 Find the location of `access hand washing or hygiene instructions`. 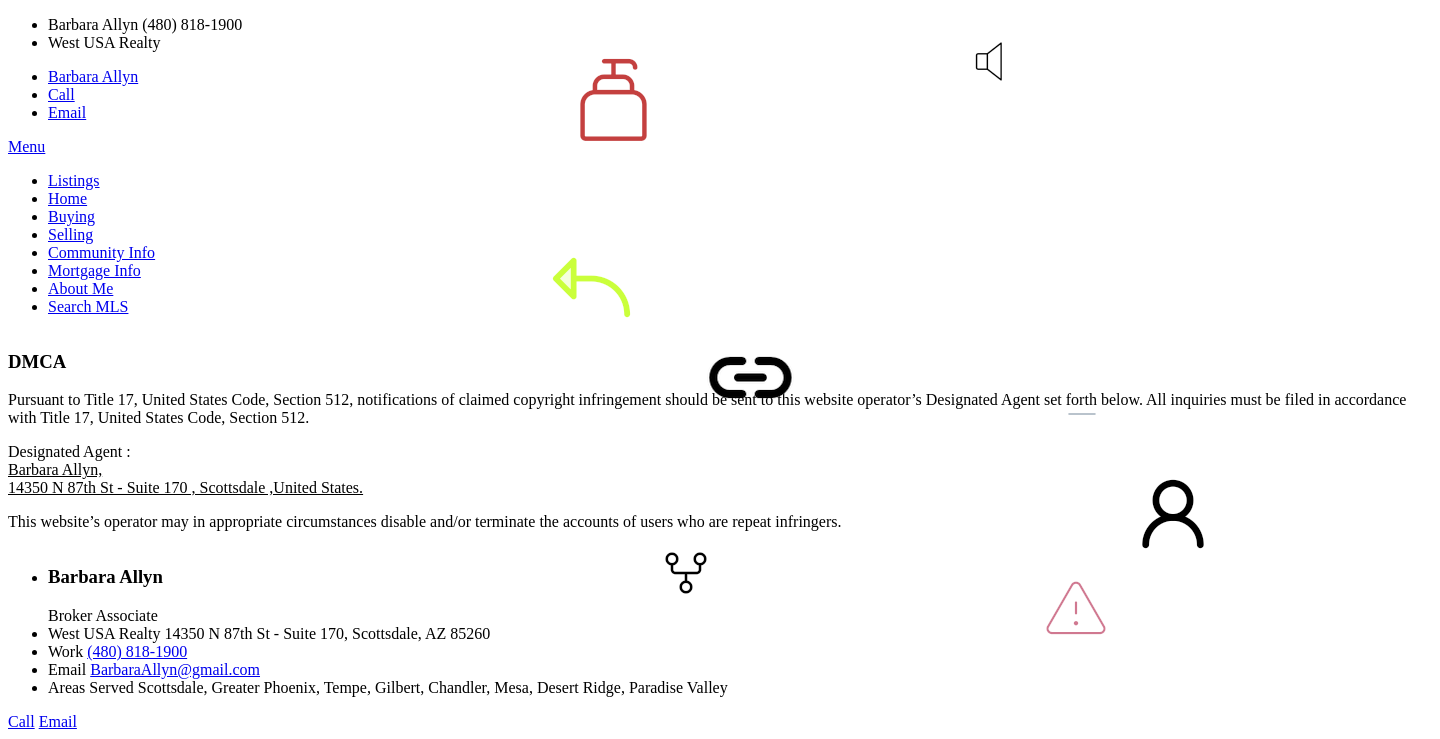

access hand washing or hygiene instructions is located at coordinates (613, 101).